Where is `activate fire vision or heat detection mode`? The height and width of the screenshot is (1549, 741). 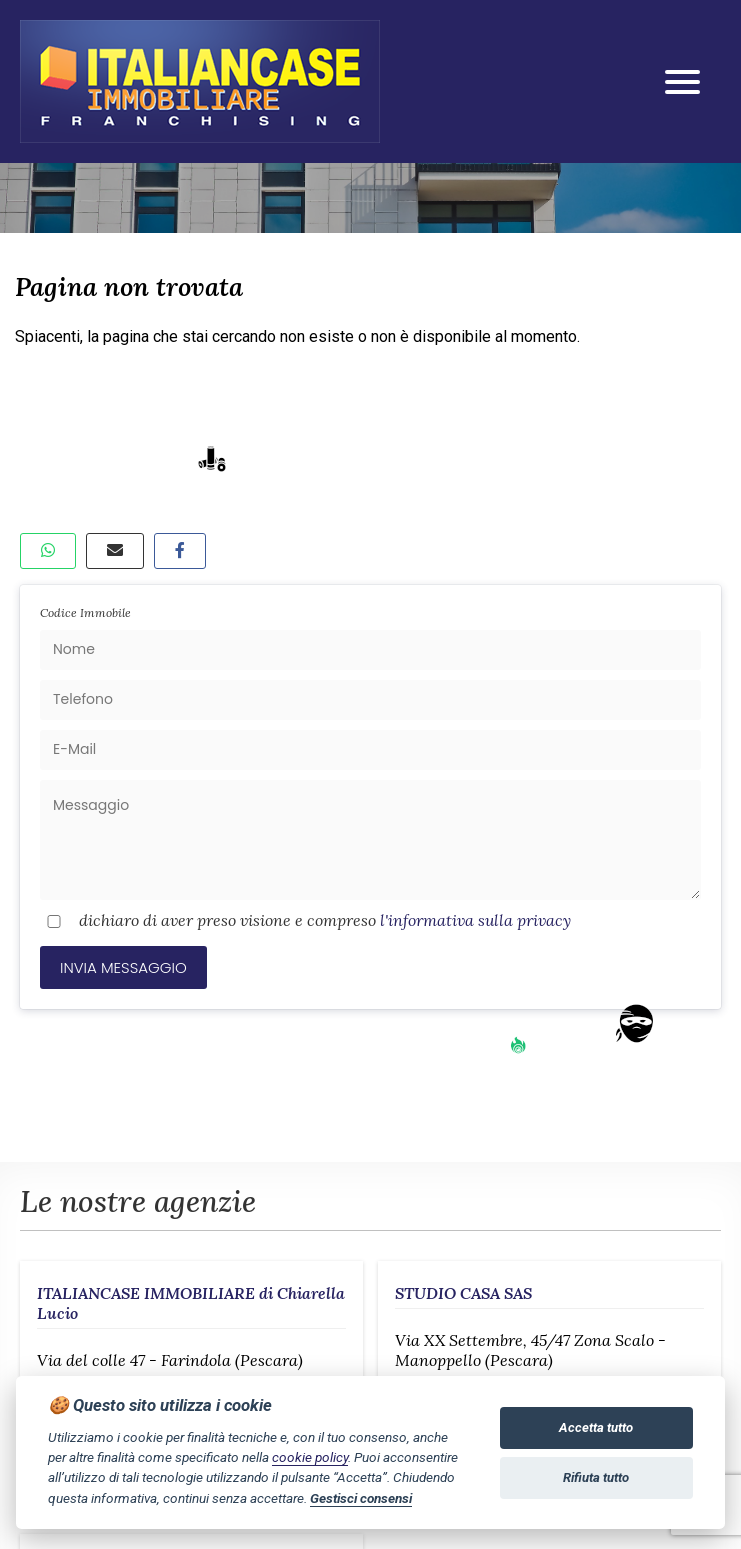
activate fire vision or heat detection mode is located at coordinates (518, 1045).